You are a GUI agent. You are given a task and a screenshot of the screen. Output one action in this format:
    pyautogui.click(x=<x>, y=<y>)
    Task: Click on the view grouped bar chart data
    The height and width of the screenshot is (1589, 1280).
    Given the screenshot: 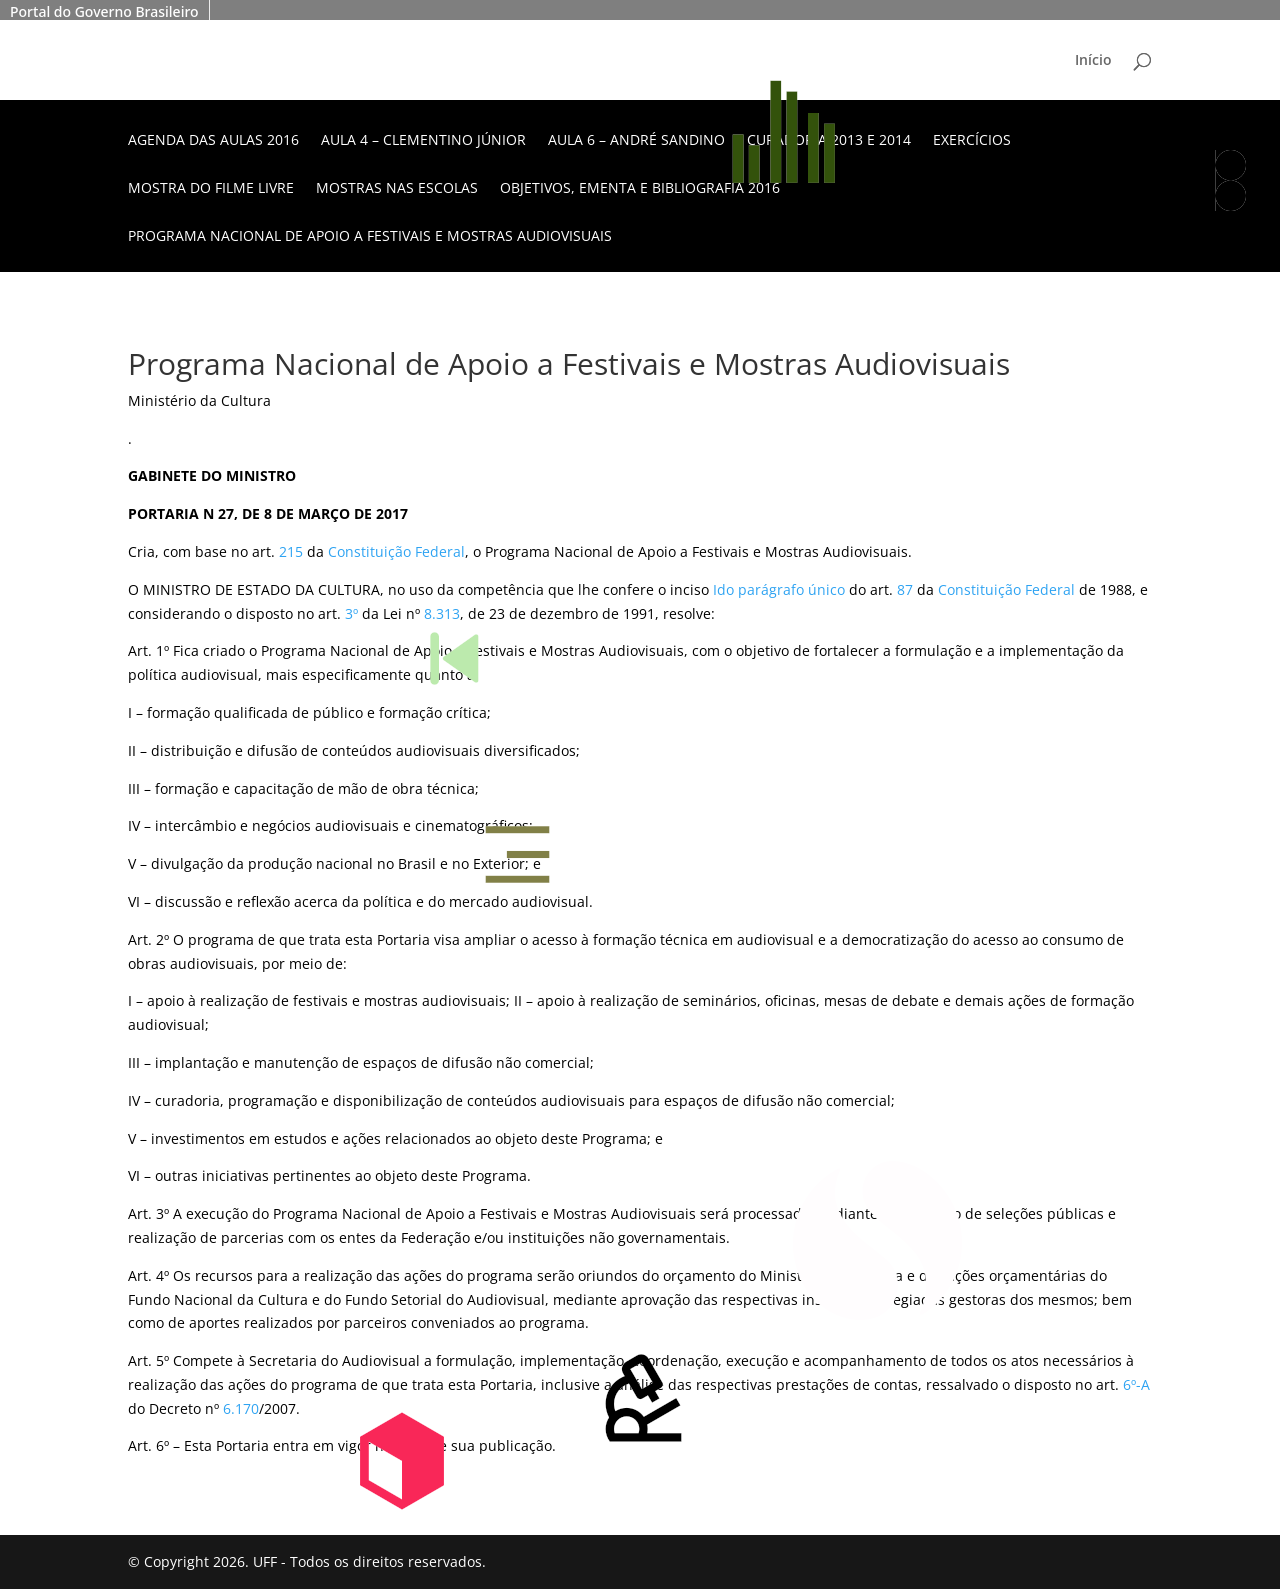 What is the action you would take?
    pyautogui.click(x=786, y=134)
    